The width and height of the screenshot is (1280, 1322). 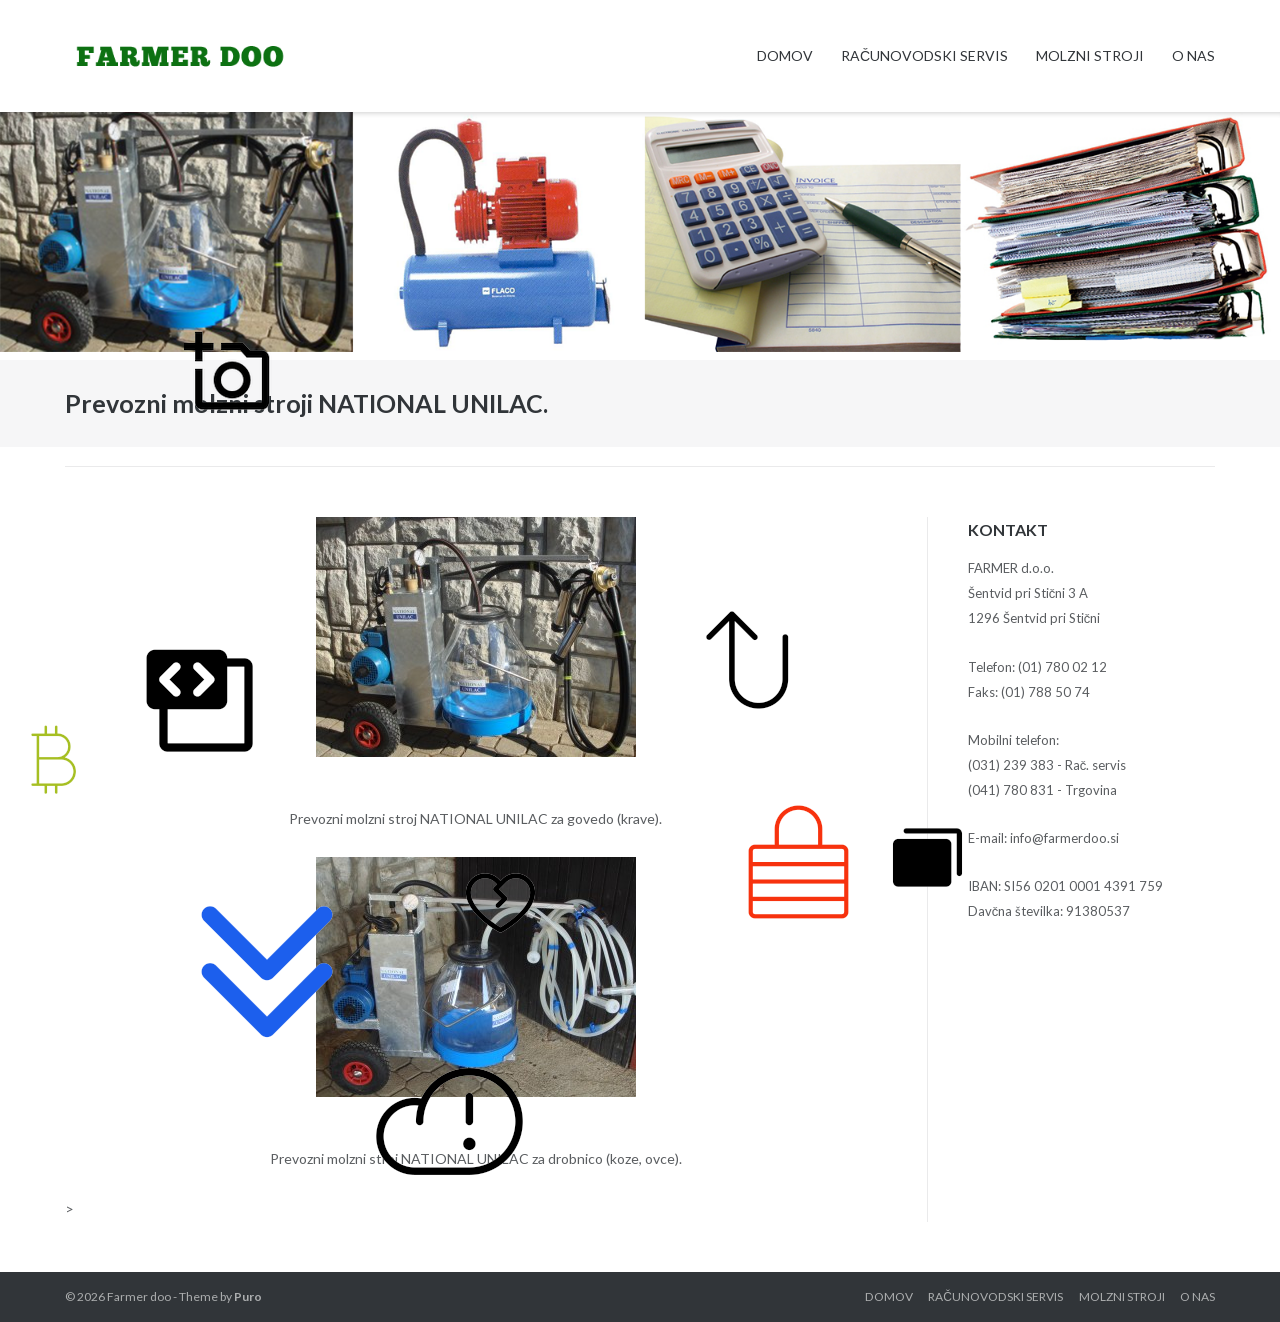 I want to click on cloud storage warning or issue detected, so click(x=449, y=1121).